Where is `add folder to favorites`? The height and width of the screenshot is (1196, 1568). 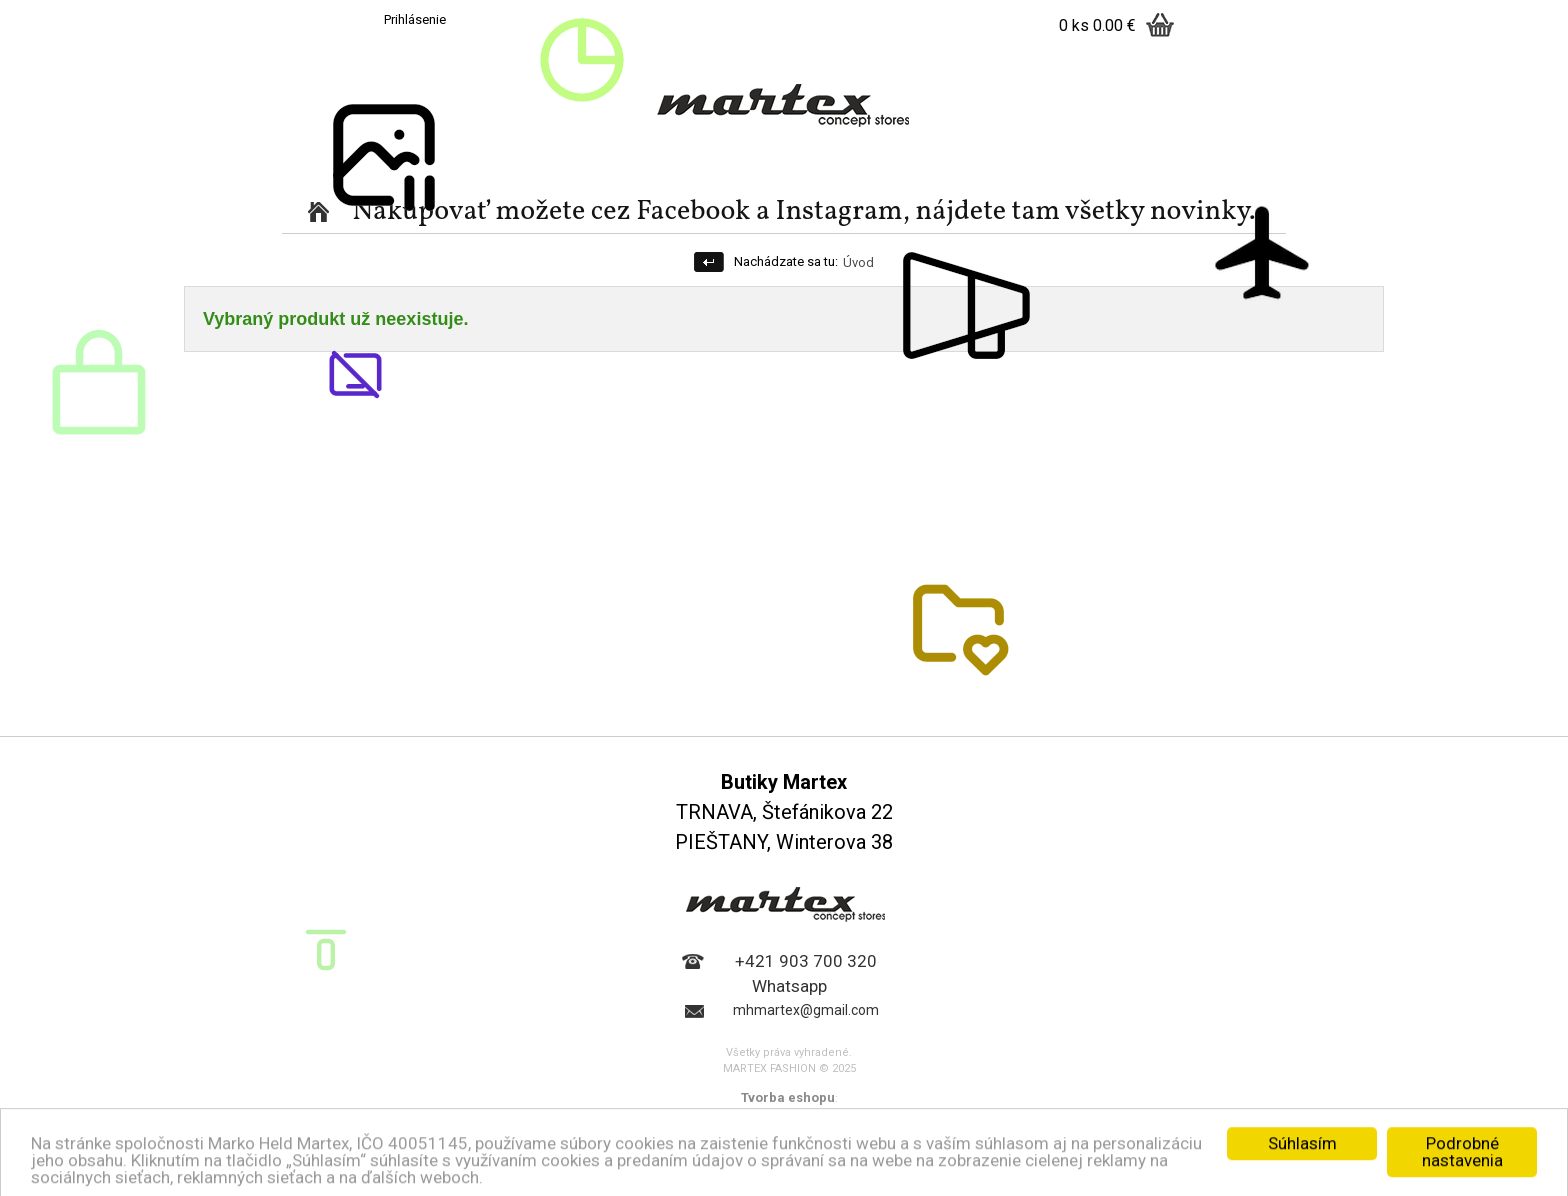
add folder to favorites is located at coordinates (958, 625).